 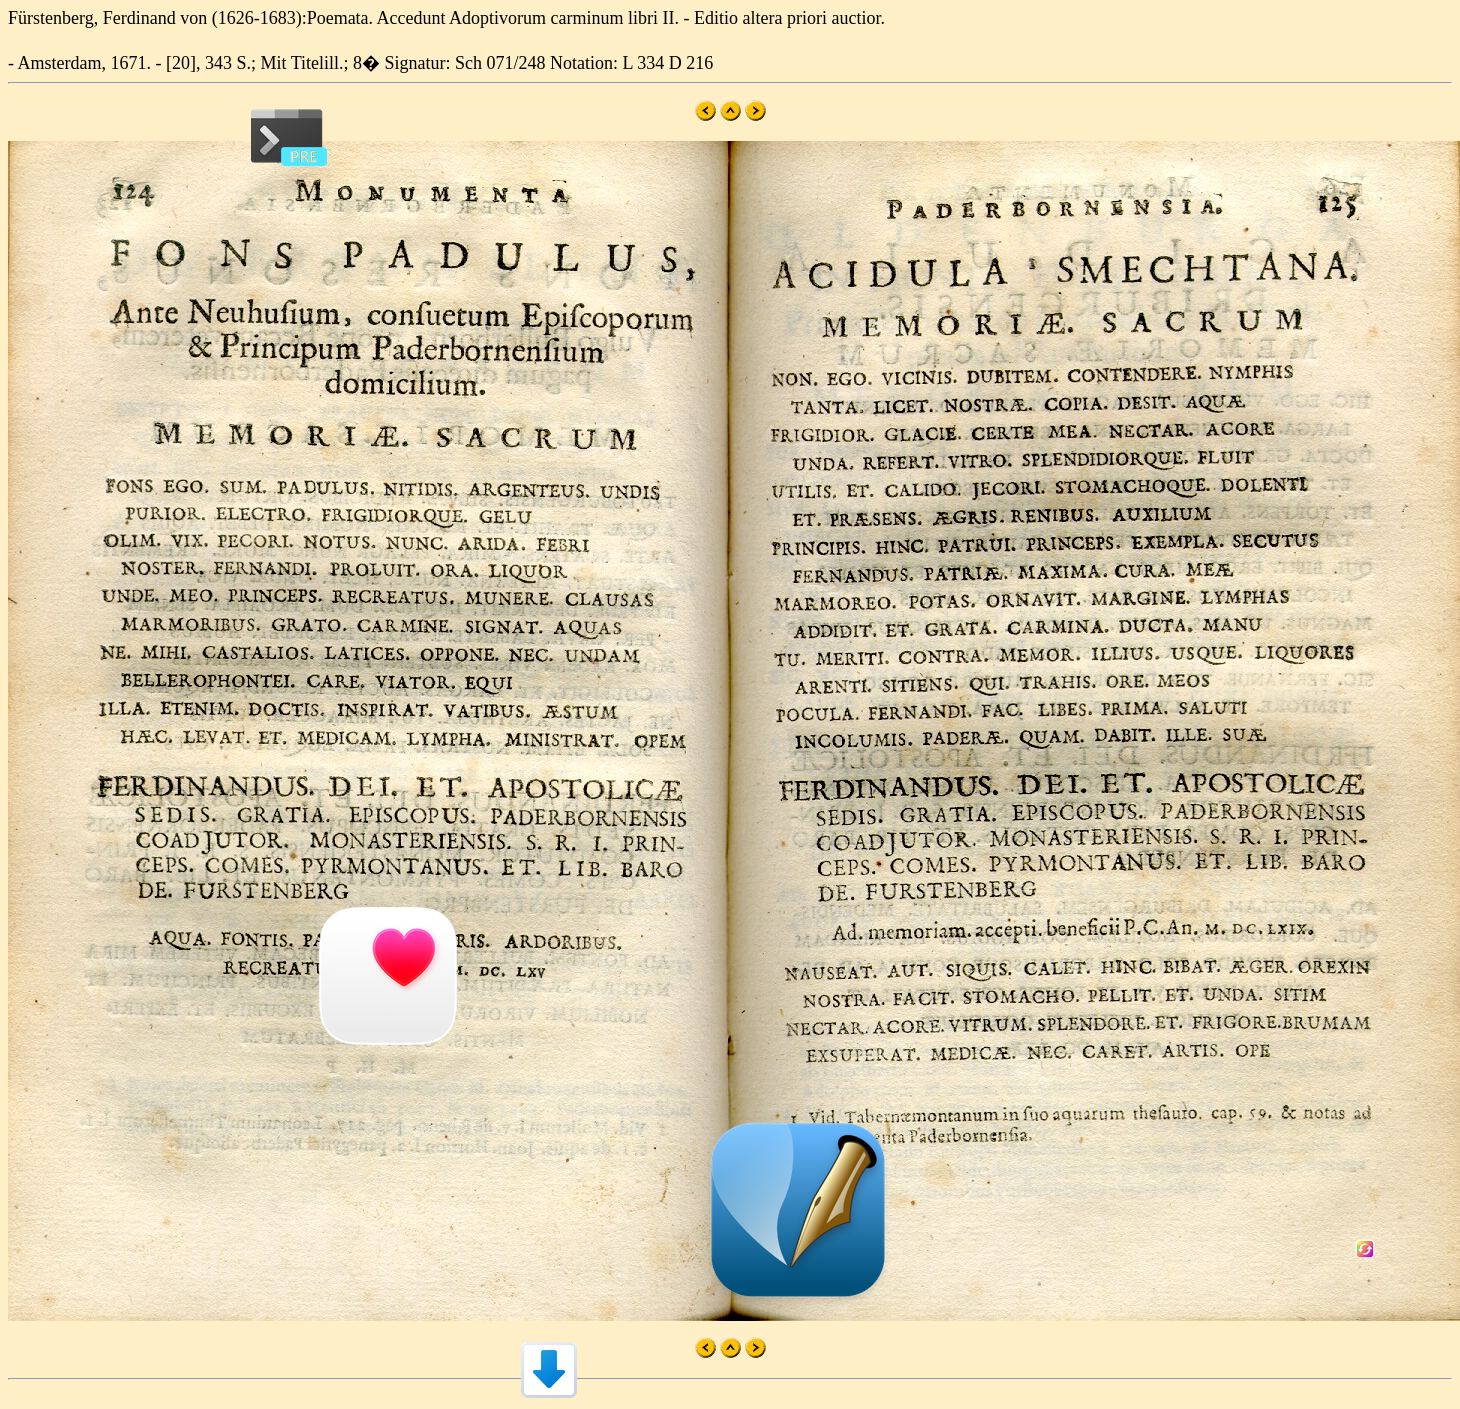 What do you see at coordinates (798, 1210) in the screenshot?
I see `open scribus desktop publishing application` at bounding box center [798, 1210].